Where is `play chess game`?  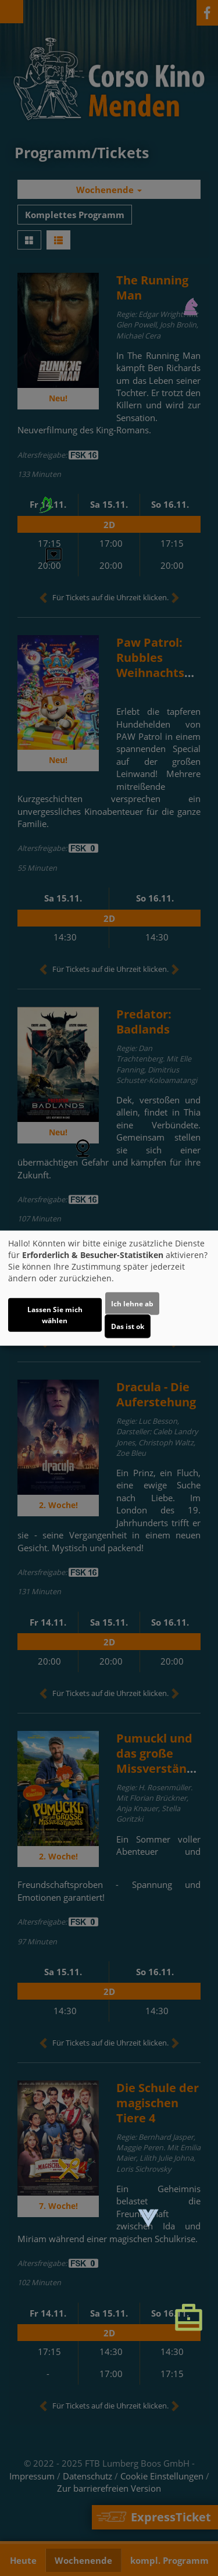 play chess game is located at coordinates (191, 307).